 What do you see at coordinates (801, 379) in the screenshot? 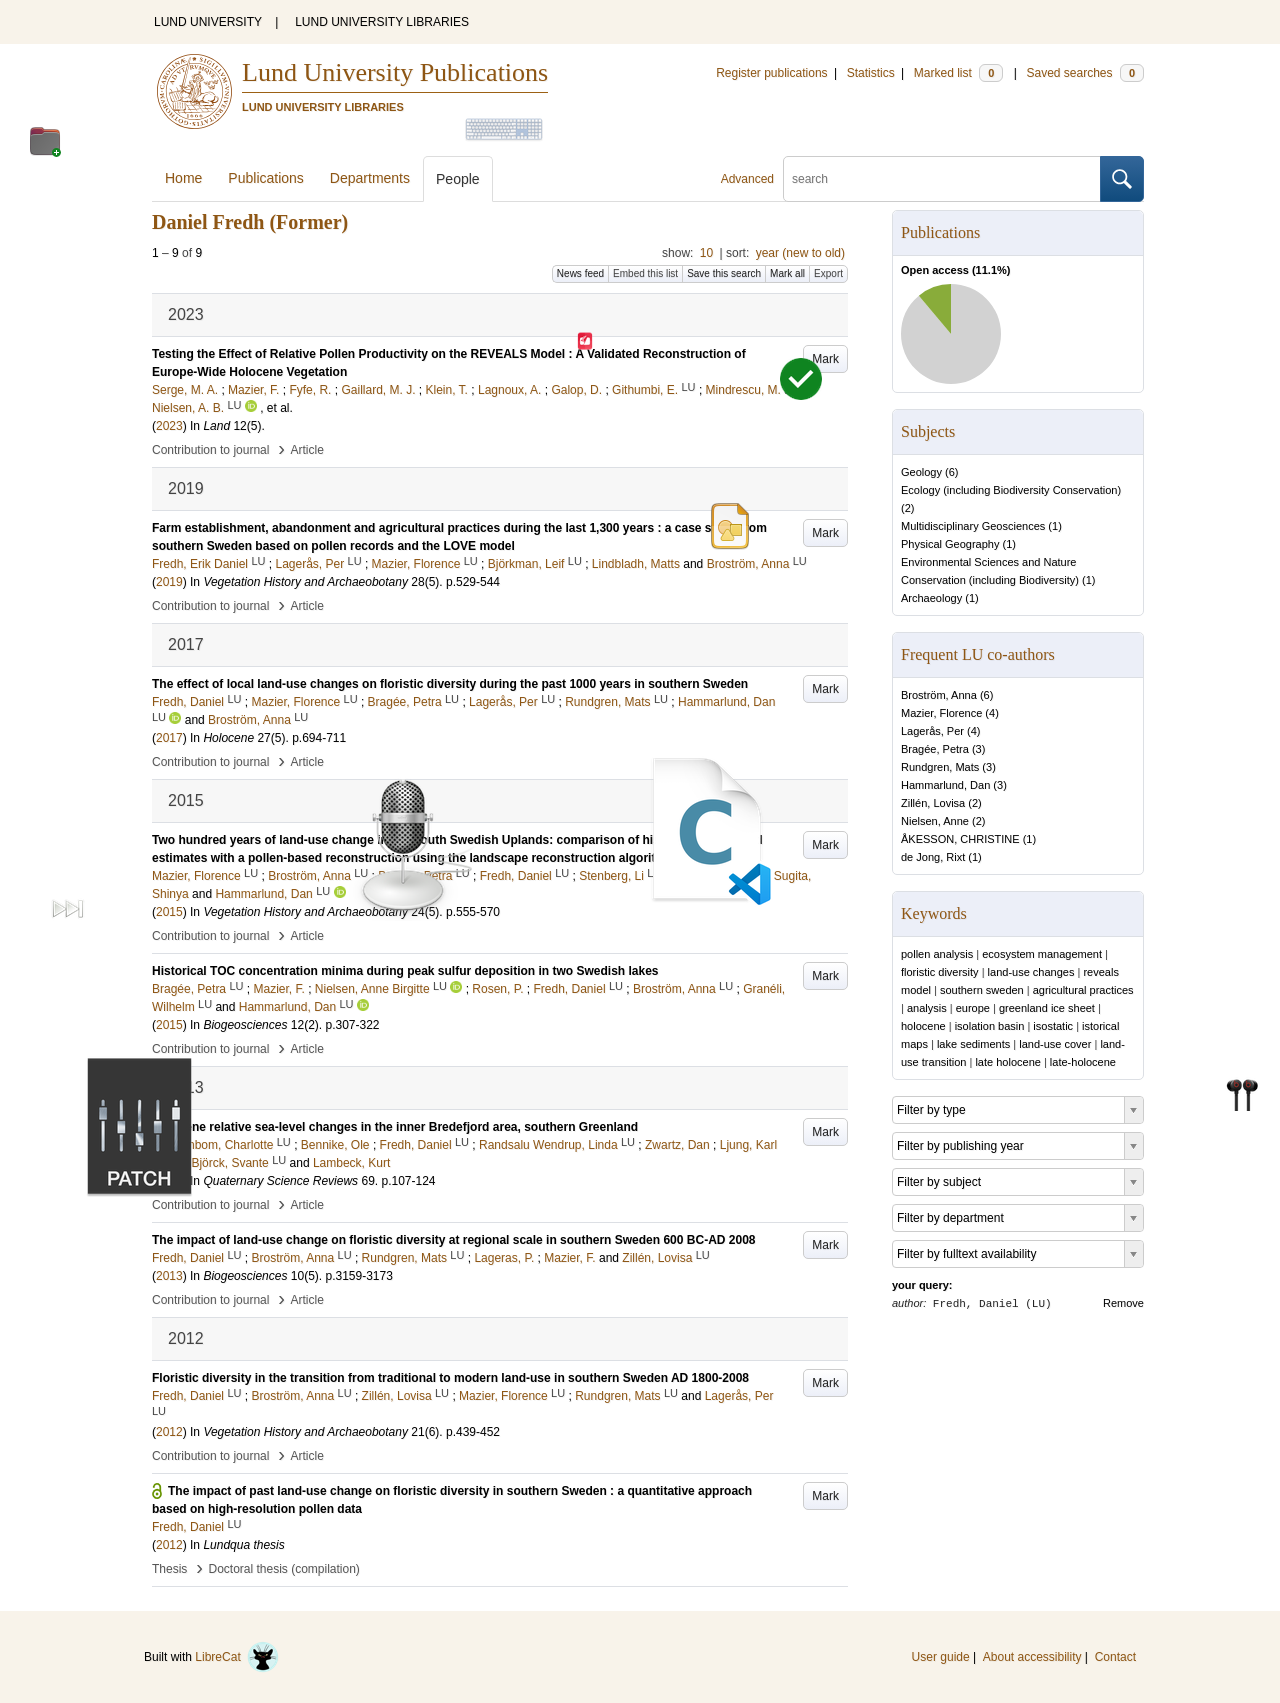
I see `confirm or apply changes in a dialog` at bounding box center [801, 379].